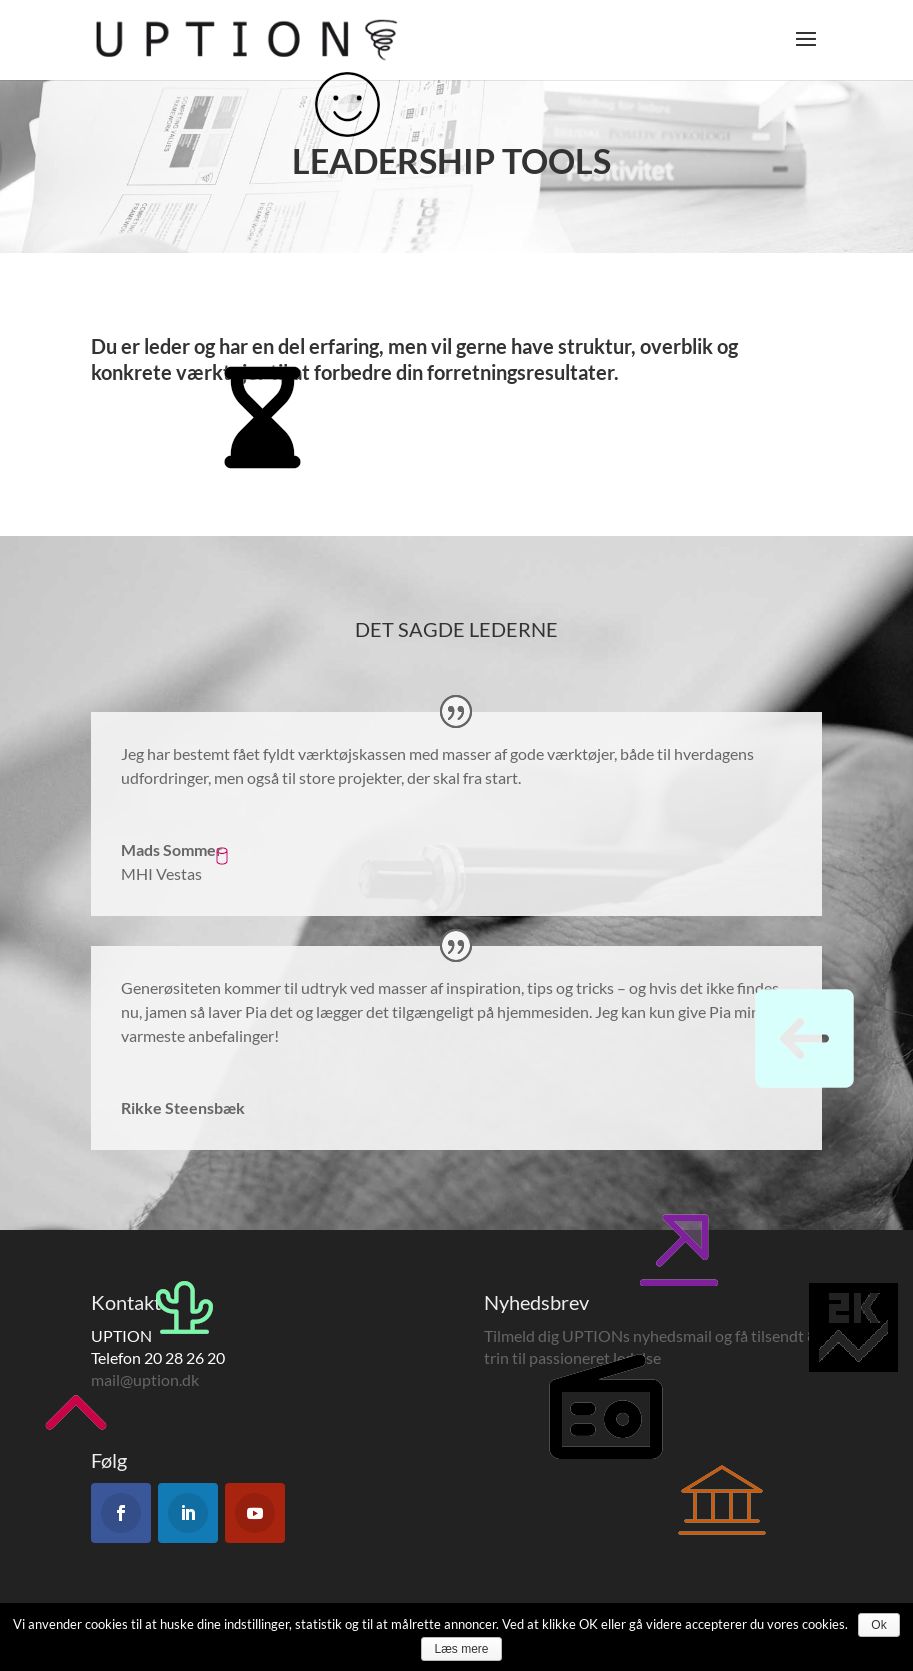 The width and height of the screenshot is (913, 1671). I want to click on collapse an expanded section, so click(76, 1415).